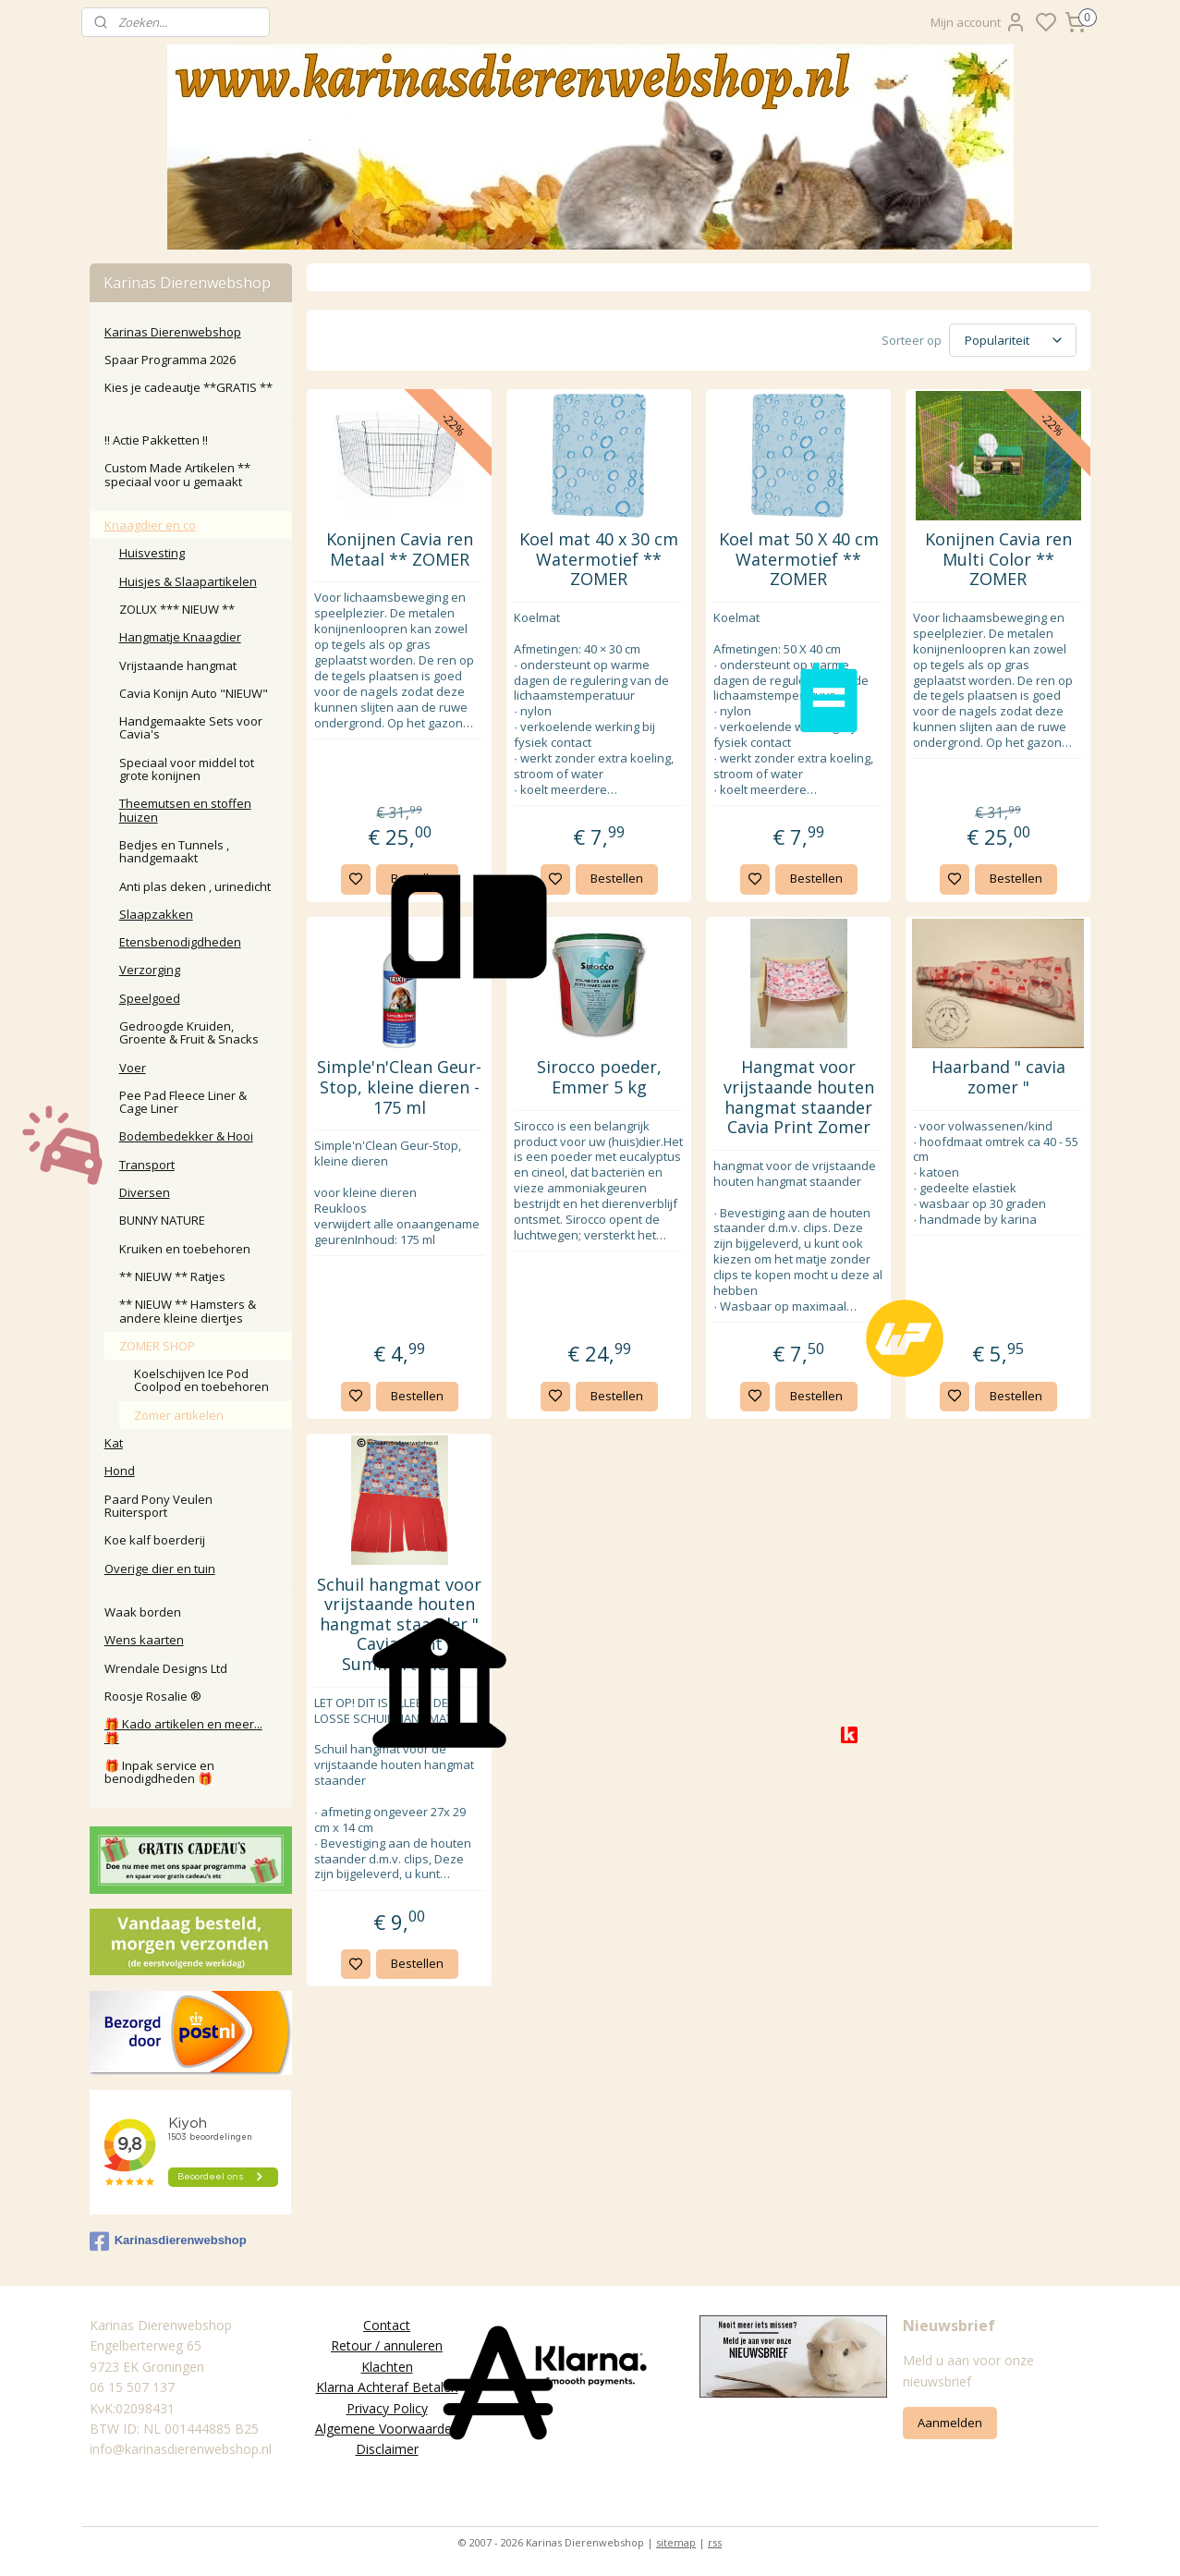  What do you see at coordinates (498, 2383) in the screenshot?
I see `indicates Argentine peso currency` at bounding box center [498, 2383].